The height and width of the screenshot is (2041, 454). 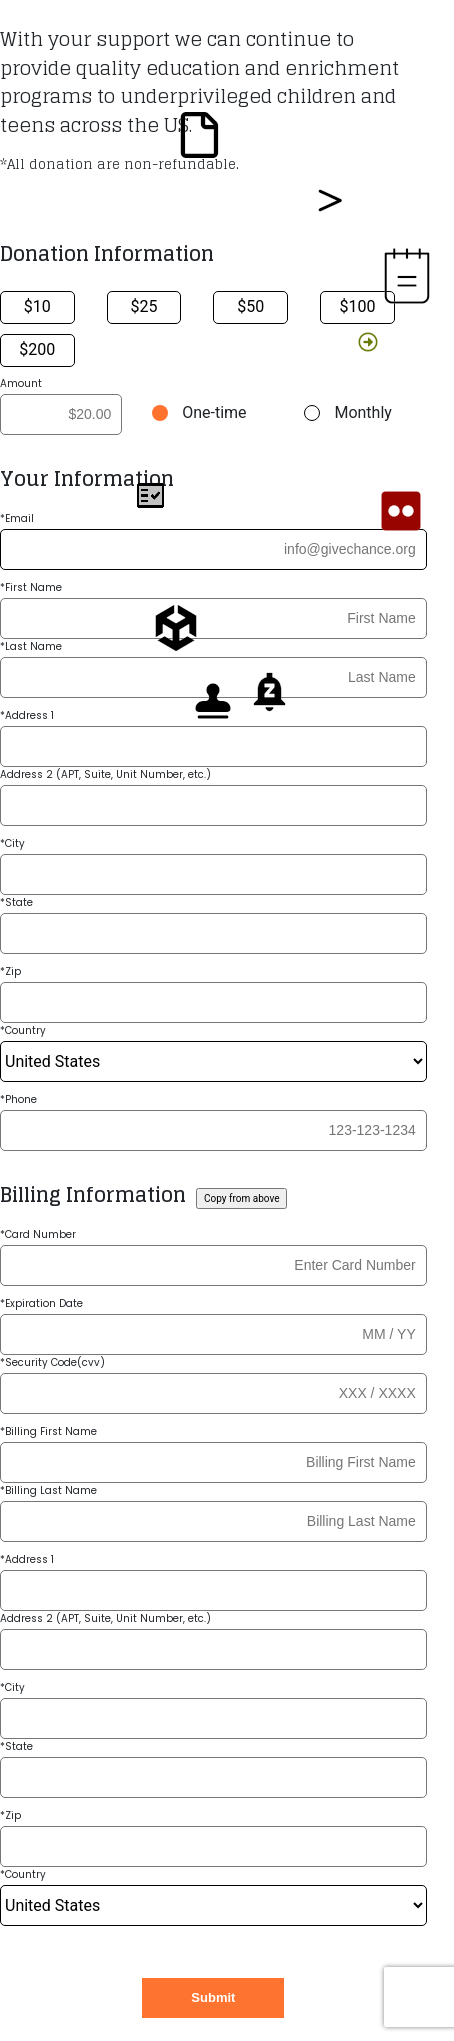 What do you see at coordinates (198, 135) in the screenshot?
I see `view or open a file` at bounding box center [198, 135].